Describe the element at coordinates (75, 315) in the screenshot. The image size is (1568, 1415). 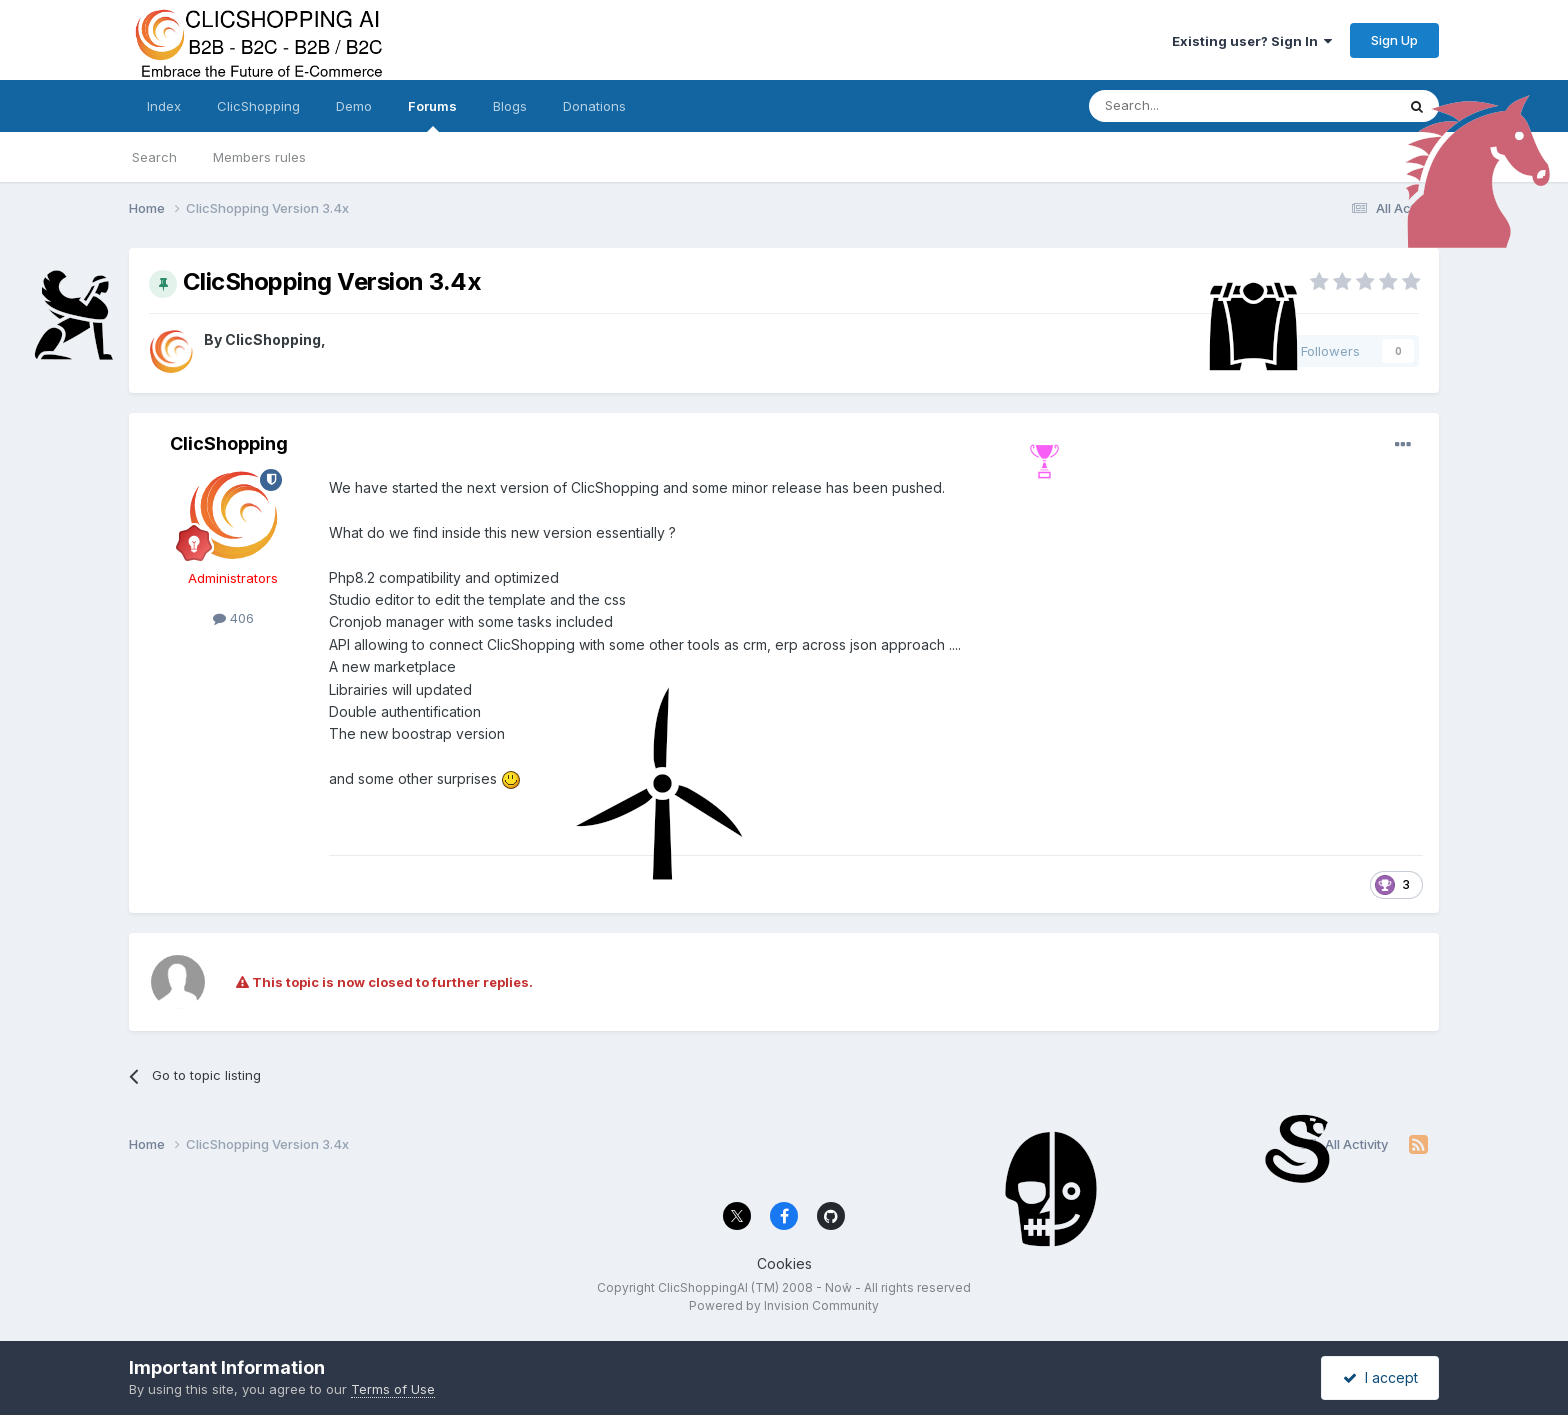
I see `access Greek mythology content or trivia` at that location.